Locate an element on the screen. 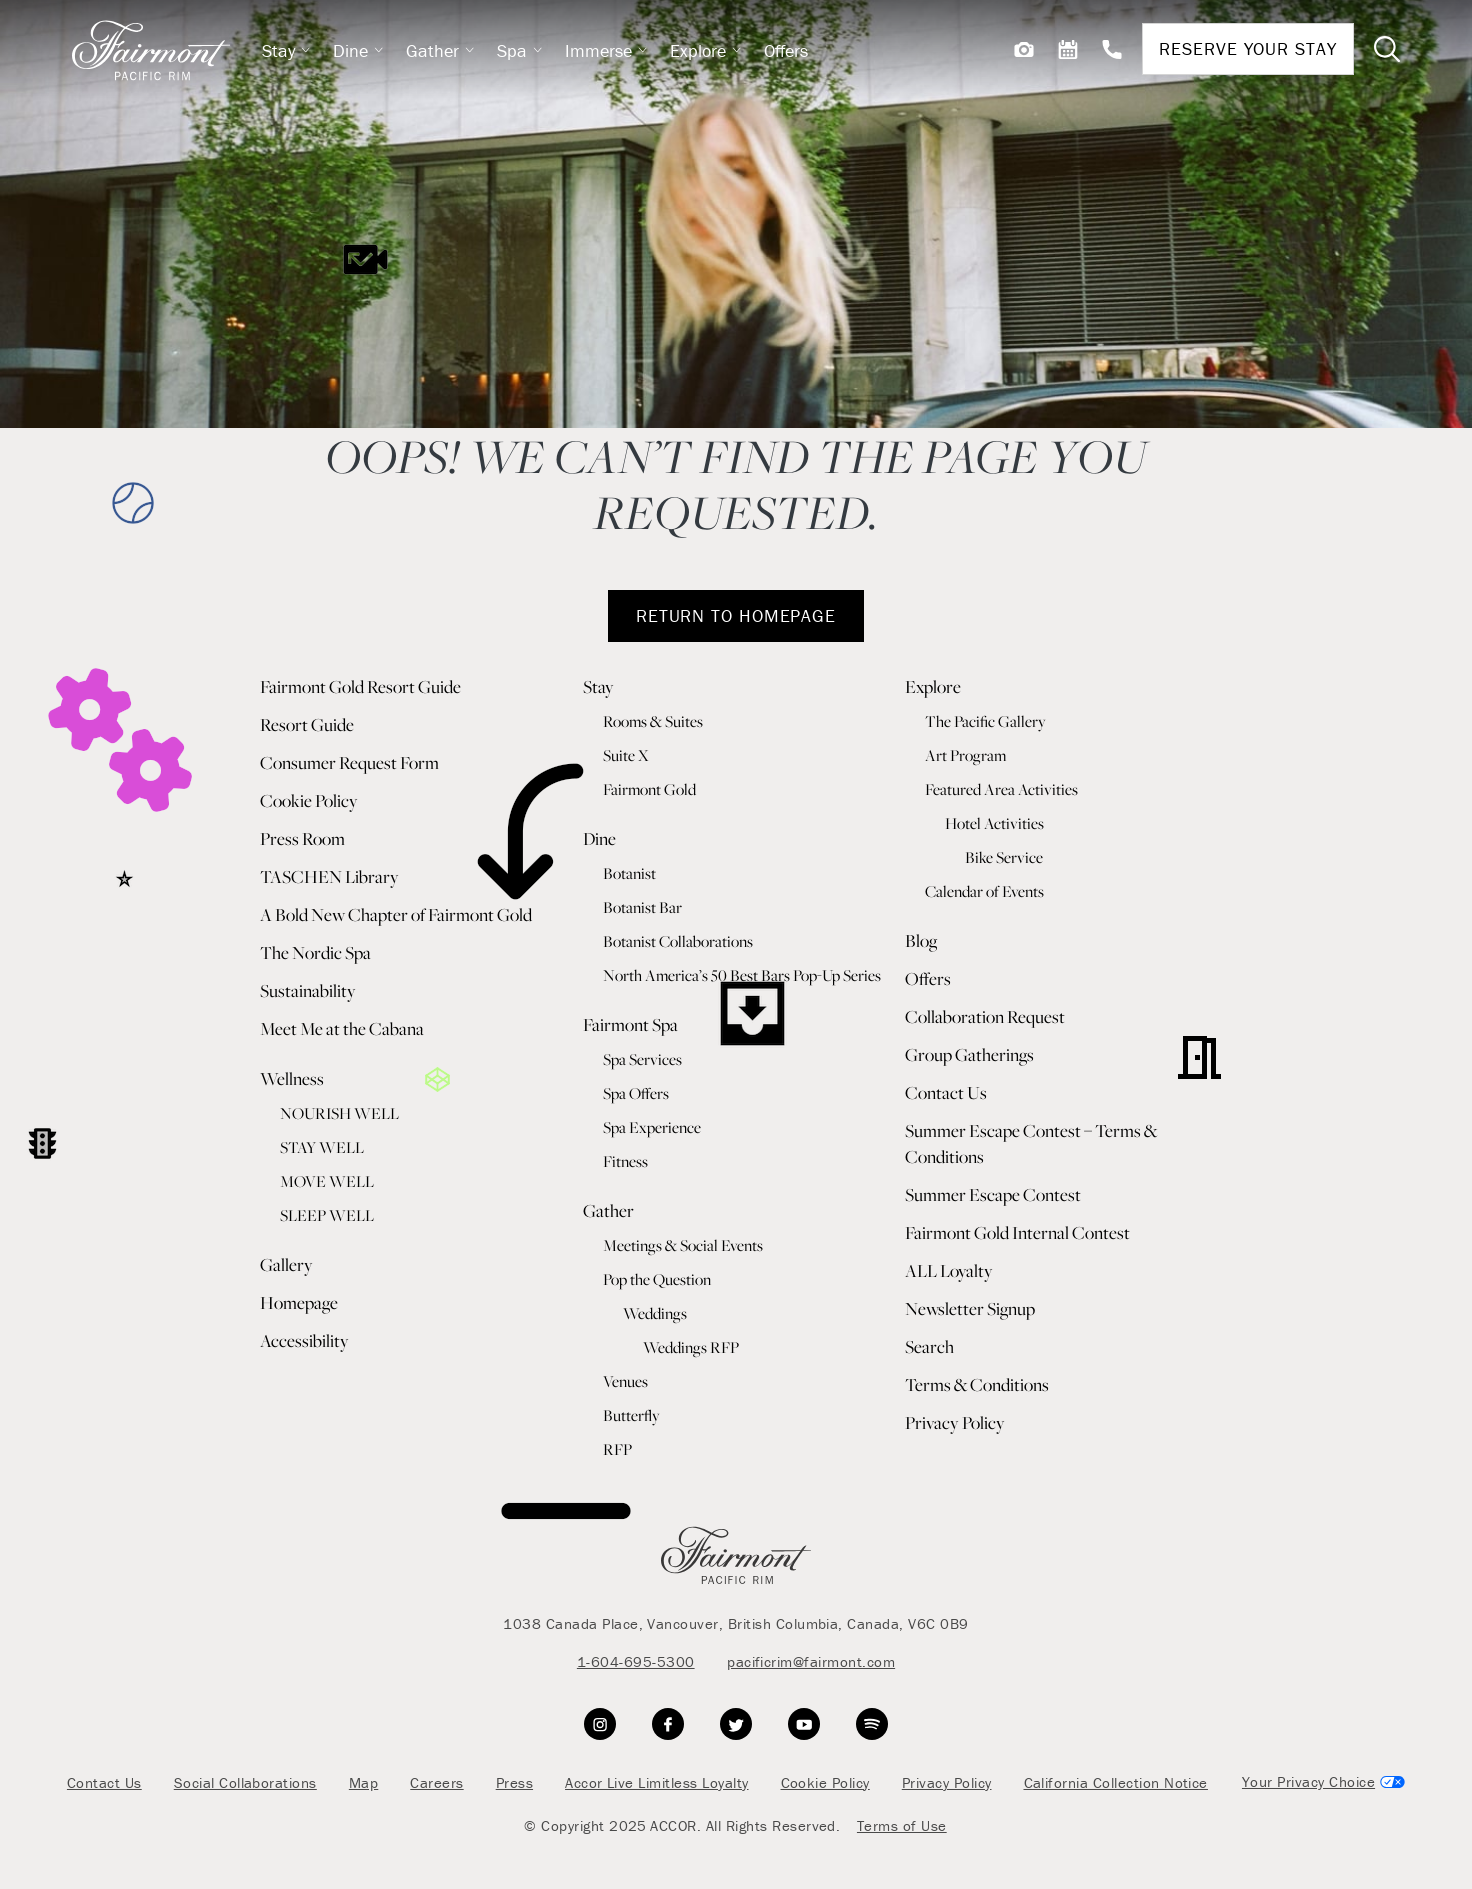 The width and height of the screenshot is (1472, 1889). indicates a missed video call is located at coordinates (365, 259).